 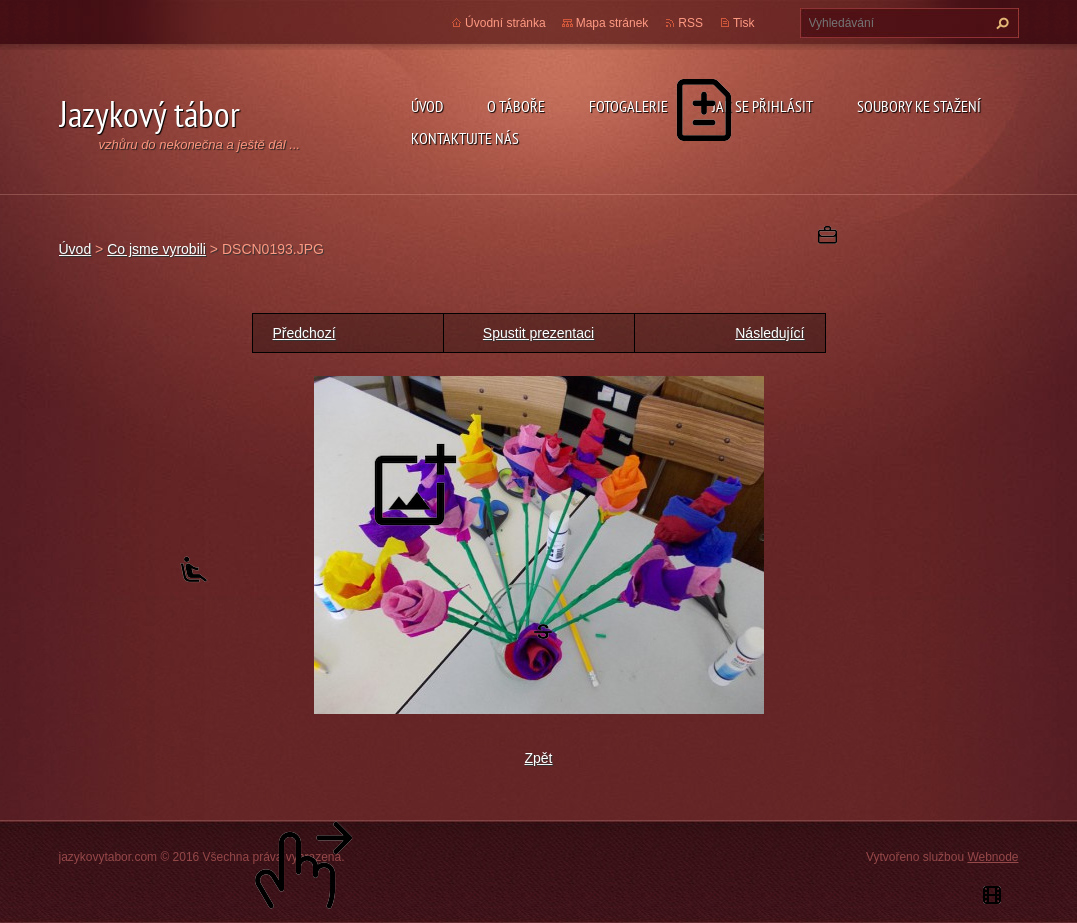 I want to click on add a new photo to the gallery, so click(x=413, y=486).